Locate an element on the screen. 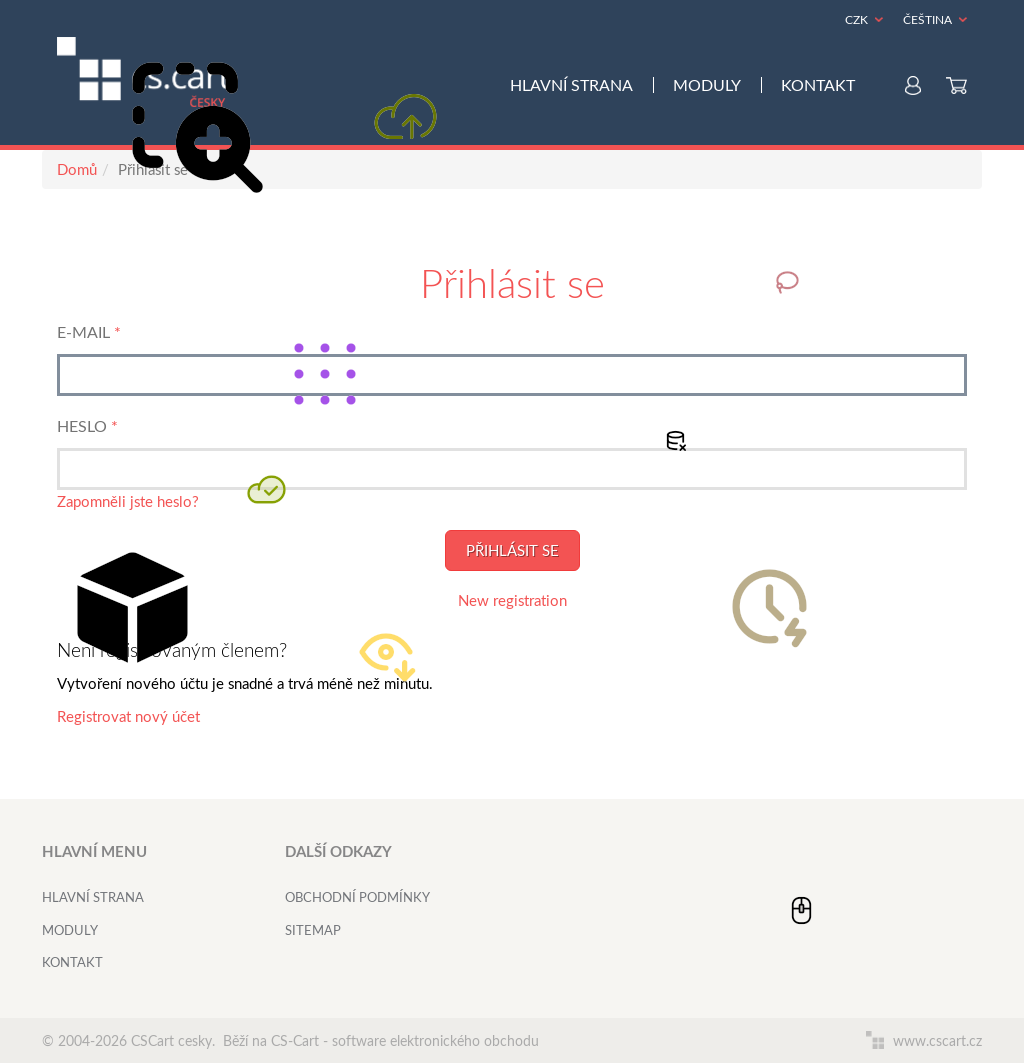  indicates middle mouse button click action is located at coordinates (801, 910).